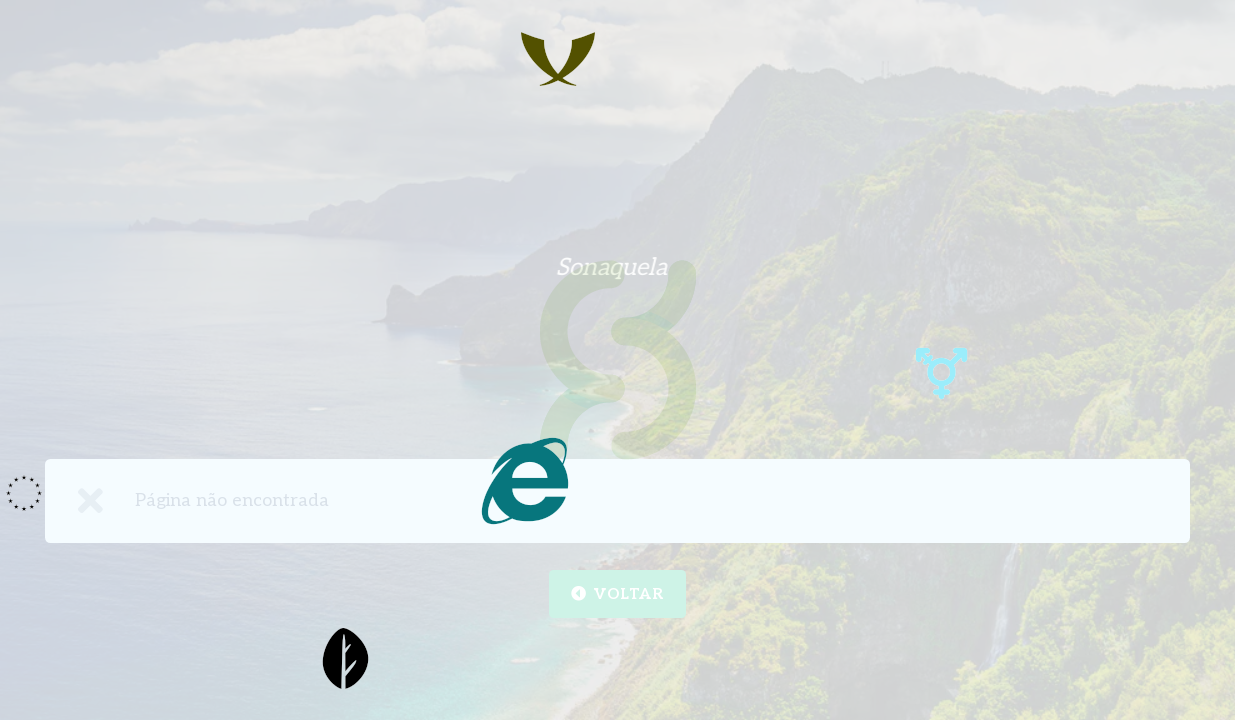 The width and height of the screenshot is (1235, 720). I want to click on indicates EU-related content or services, so click(24, 493).